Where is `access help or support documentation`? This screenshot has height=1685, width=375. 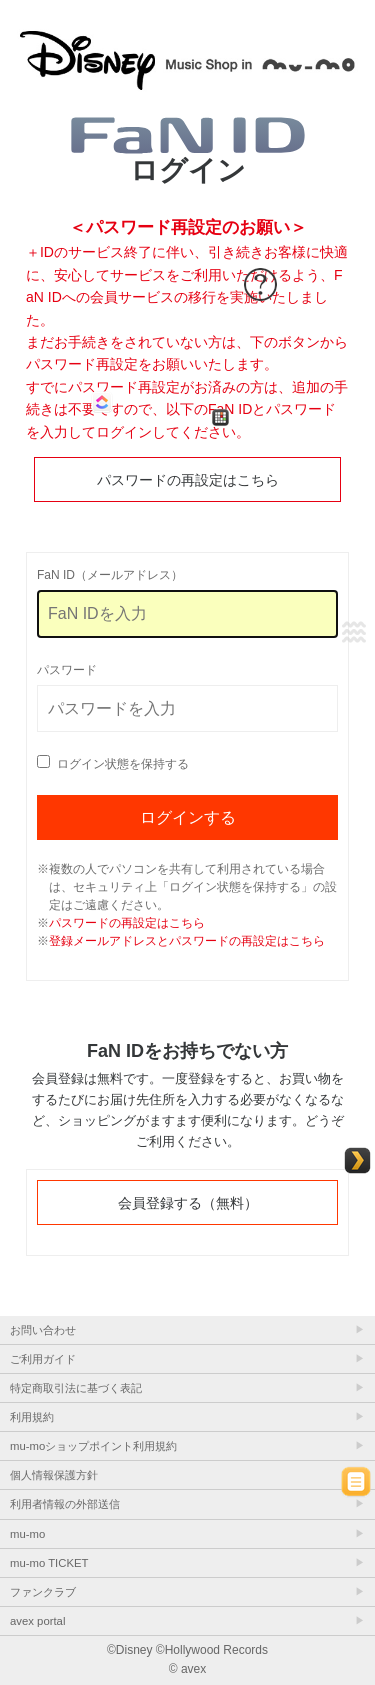 access help or support documentation is located at coordinates (260, 284).